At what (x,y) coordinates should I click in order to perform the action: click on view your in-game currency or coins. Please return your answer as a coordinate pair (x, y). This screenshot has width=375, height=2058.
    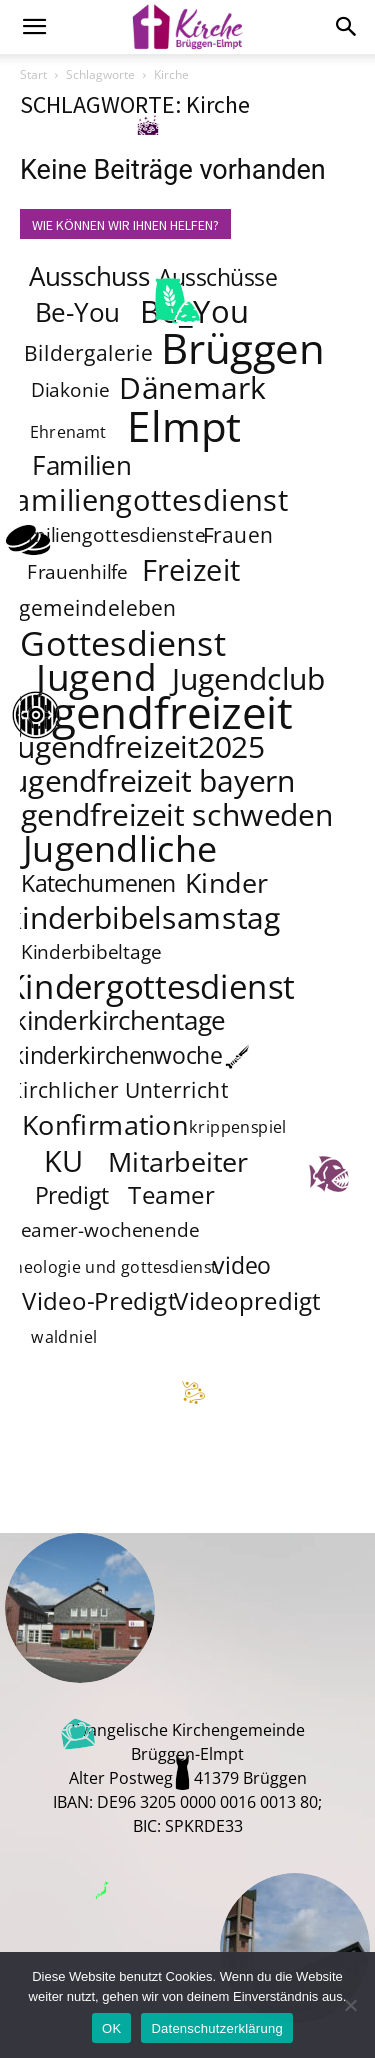
    Looking at the image, I should click on (148, 125).